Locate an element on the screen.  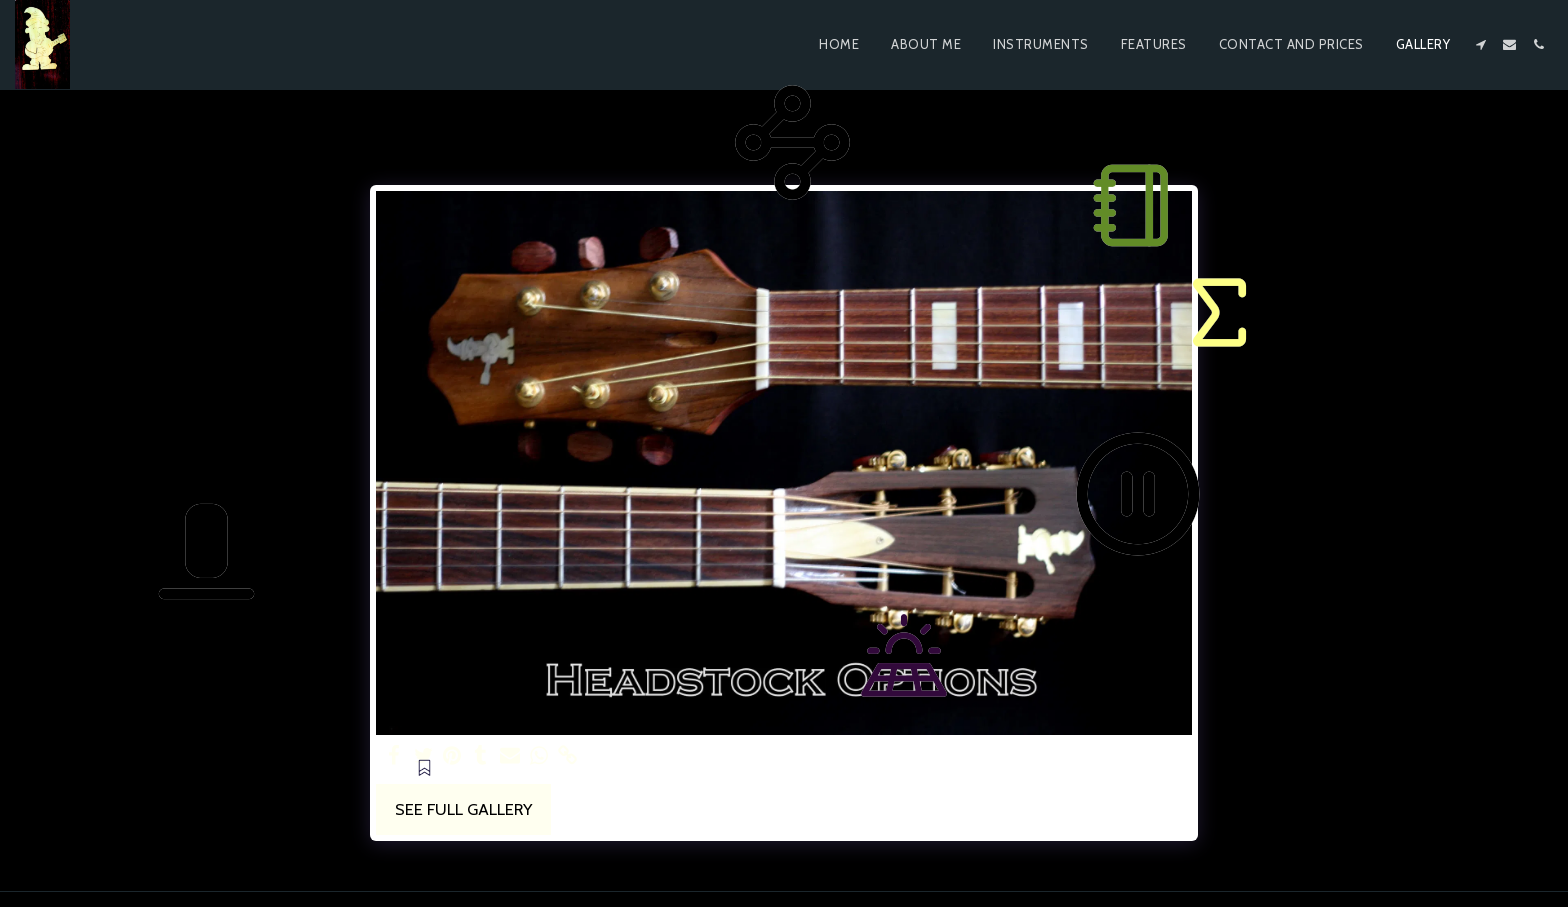
align selected element to bottom is located at coordinates (206, 551).